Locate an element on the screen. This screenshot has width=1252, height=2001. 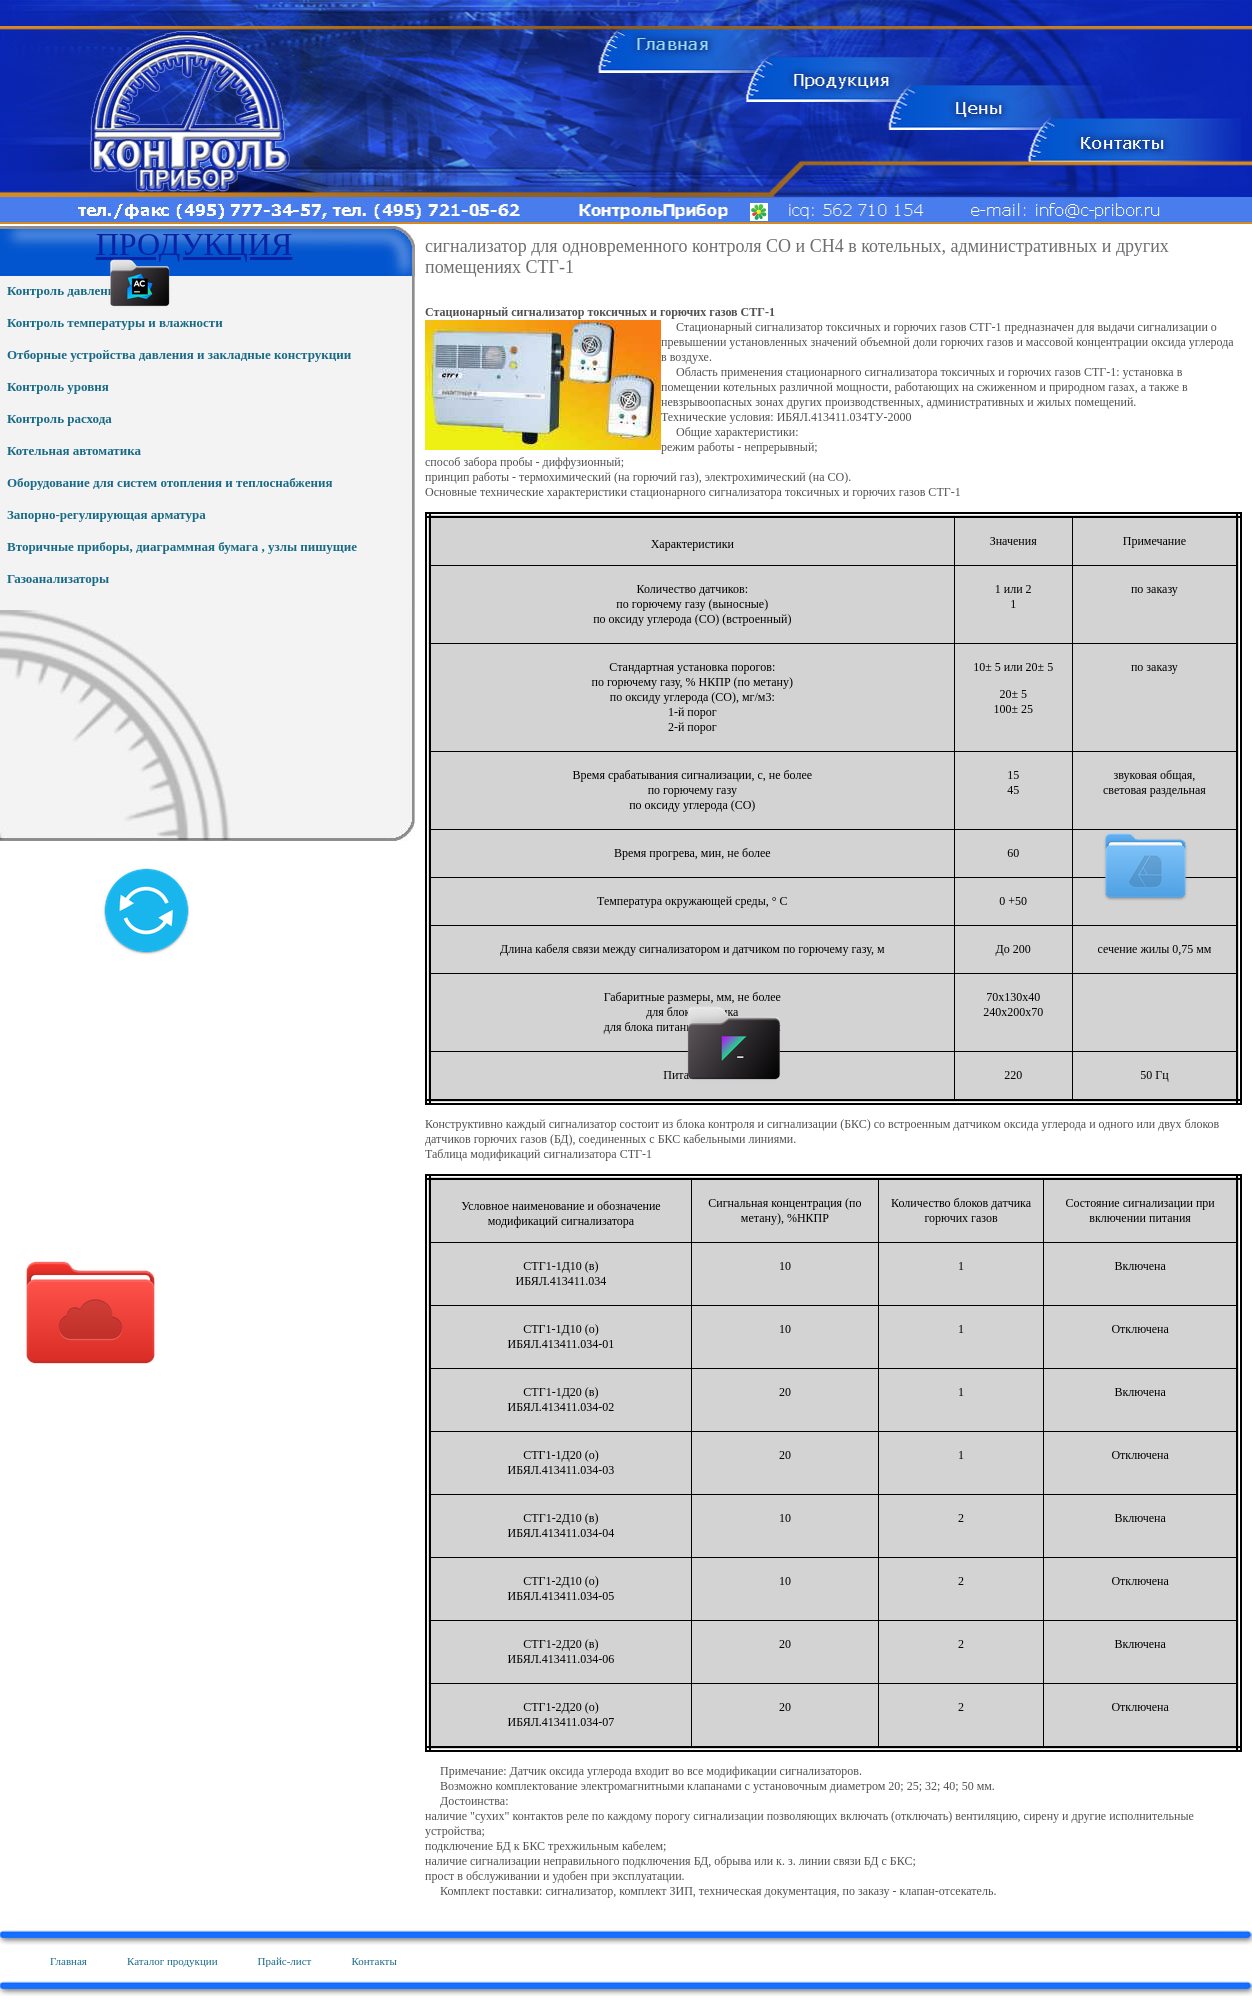
open AppCode project folder is located at coordinates (139, 284).